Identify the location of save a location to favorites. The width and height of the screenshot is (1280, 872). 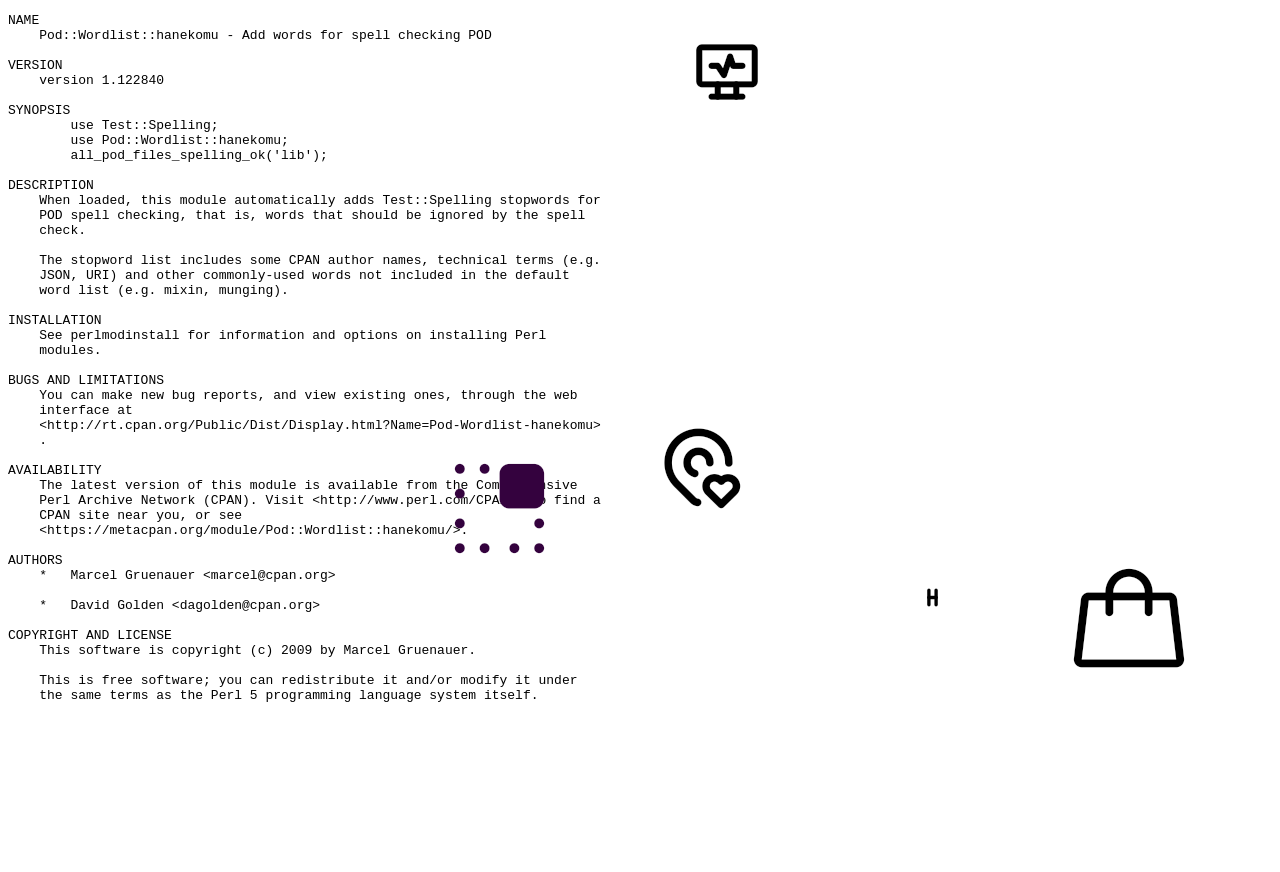
(698, 466).